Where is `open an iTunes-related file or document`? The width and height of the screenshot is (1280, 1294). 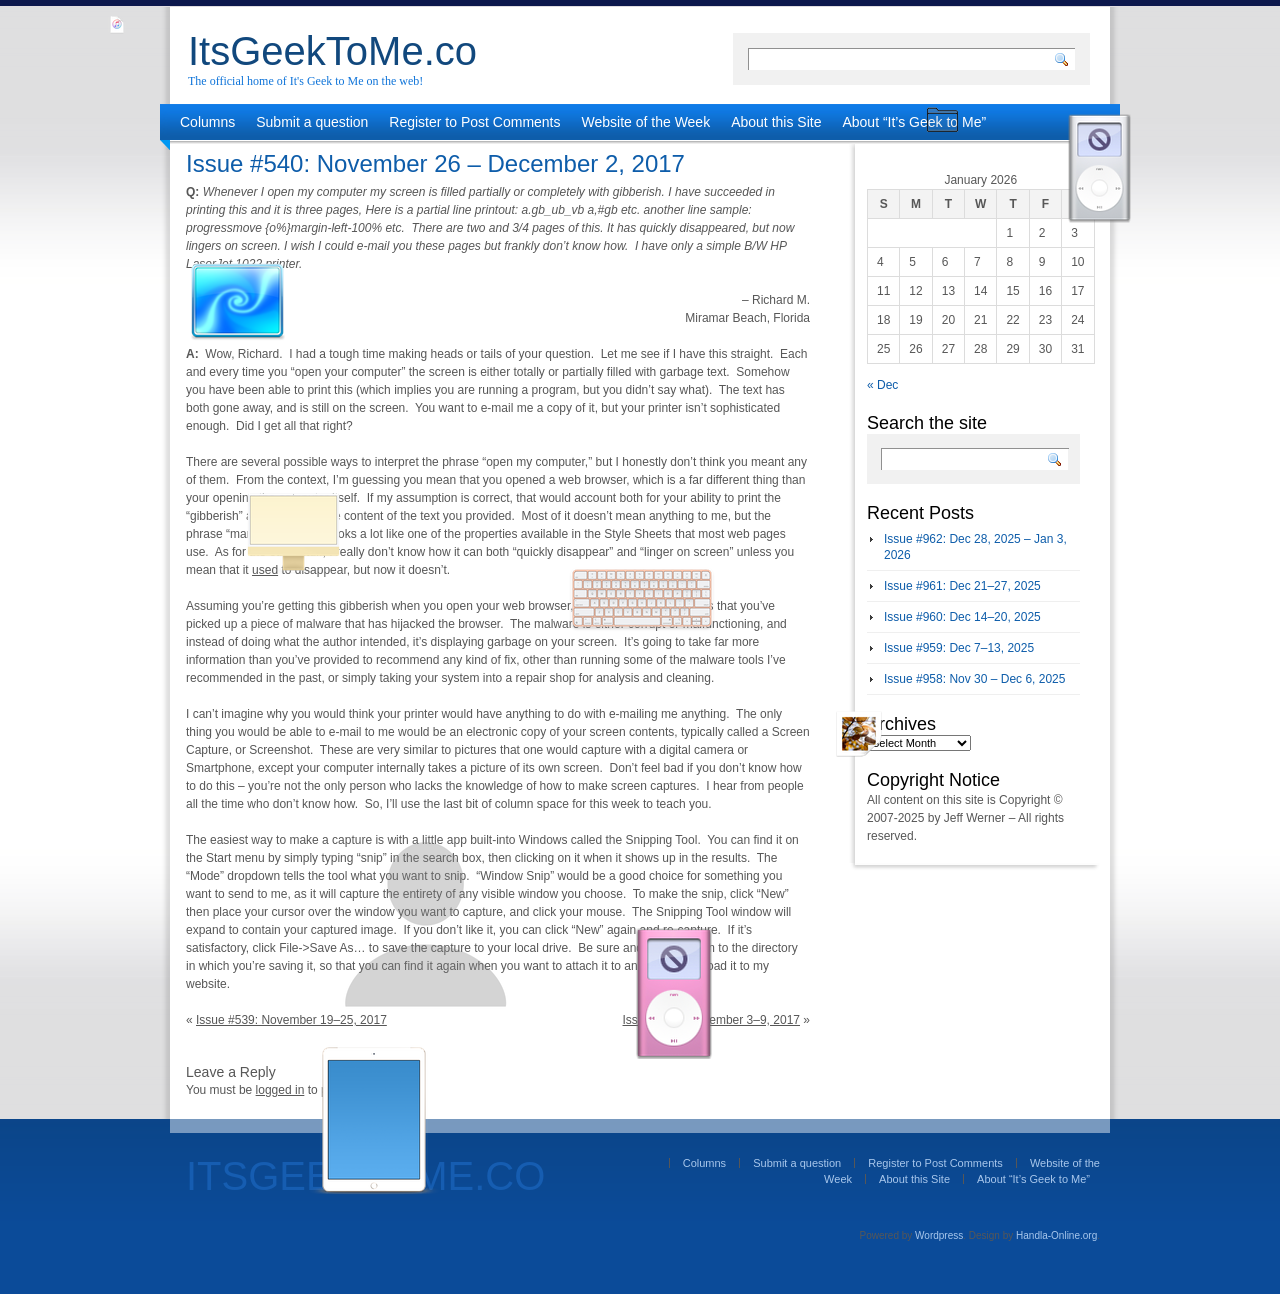 open an iTunes-related file or document is located at coordinates (117, 25).